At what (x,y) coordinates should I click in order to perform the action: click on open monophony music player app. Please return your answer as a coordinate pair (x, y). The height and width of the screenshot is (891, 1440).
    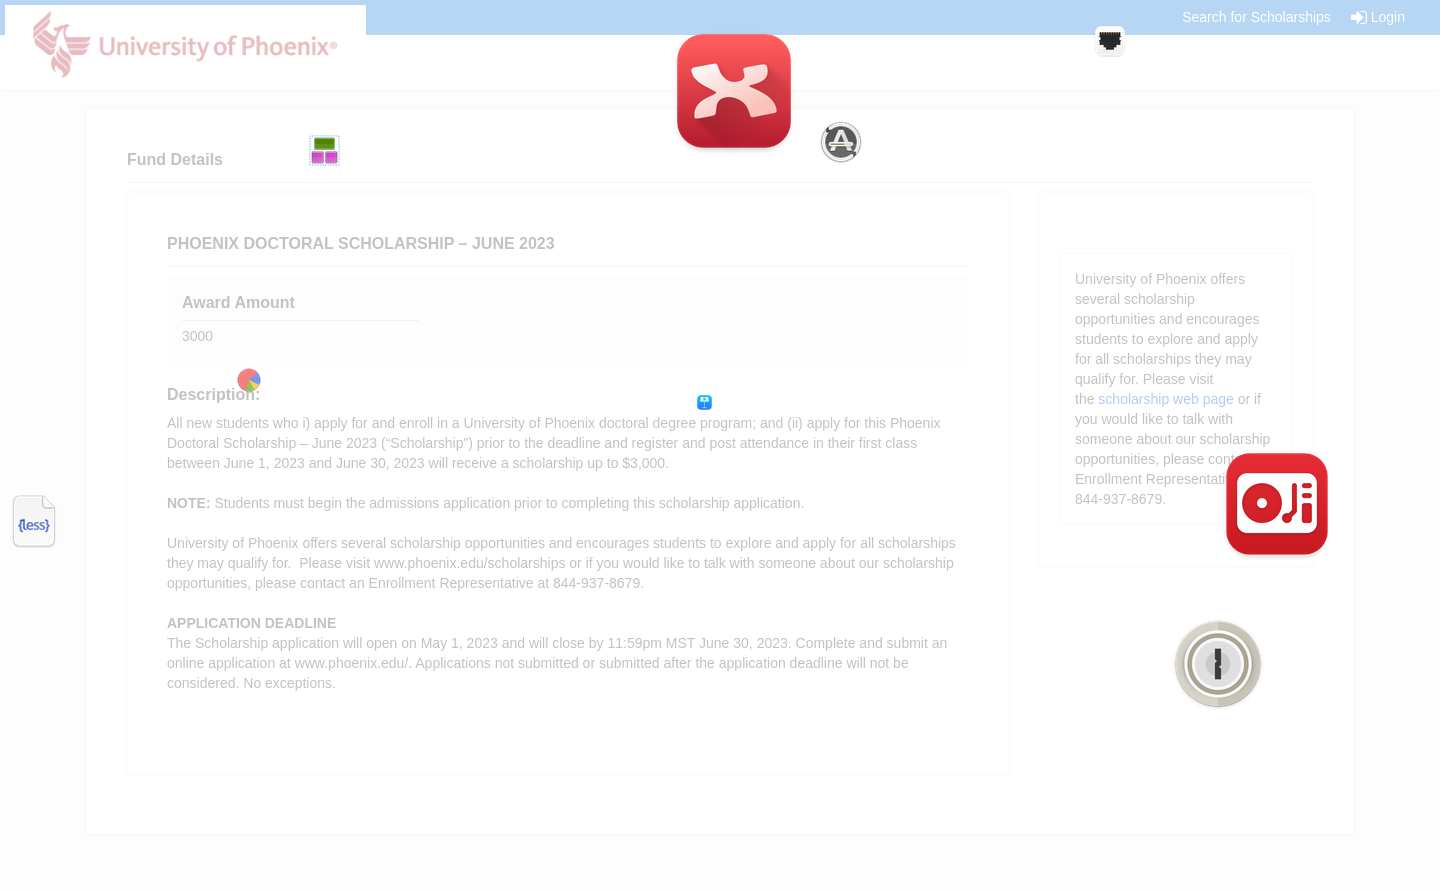
    Looking at the image, I should click on (1277, 504).